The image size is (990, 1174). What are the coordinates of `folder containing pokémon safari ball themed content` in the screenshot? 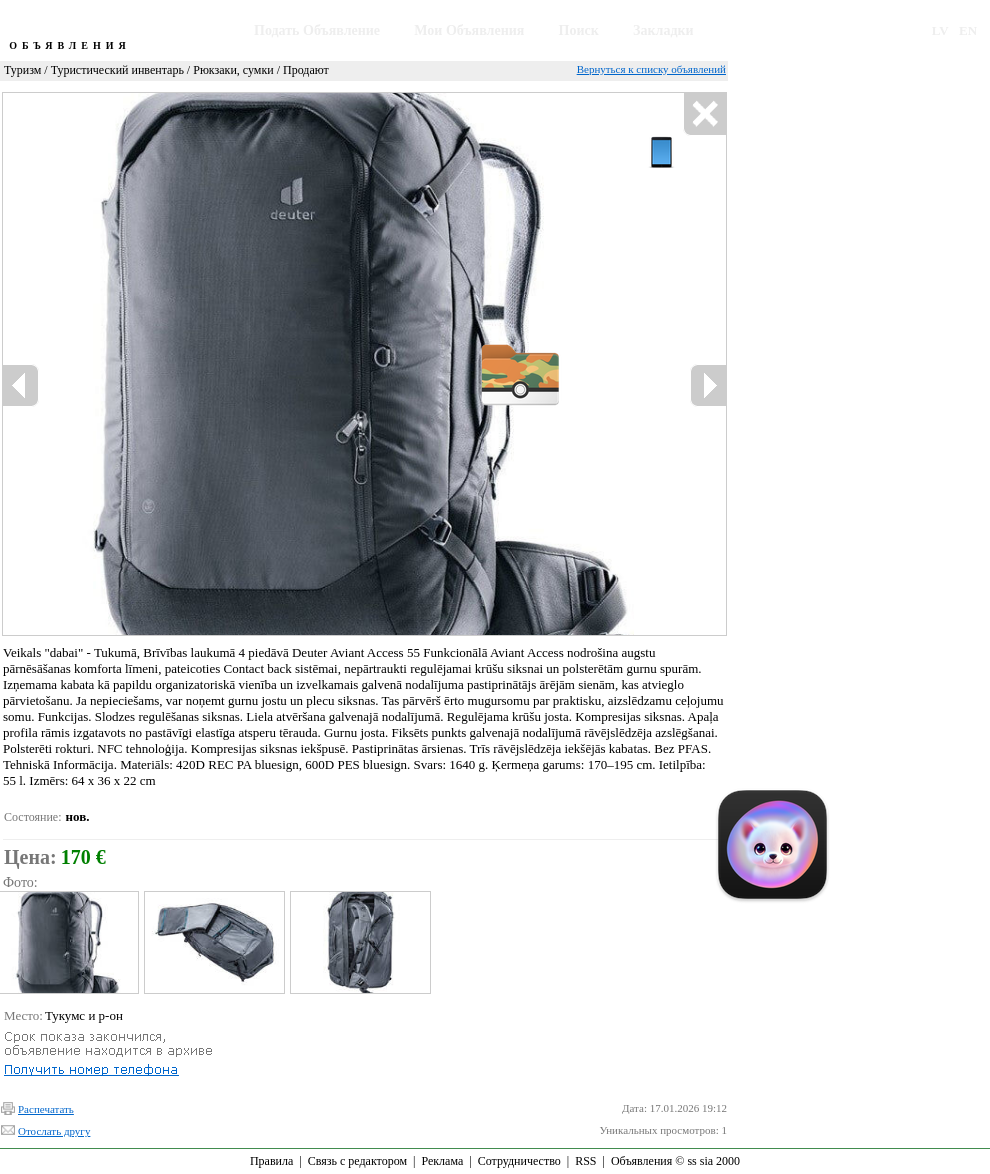 It's located at (520, 377).